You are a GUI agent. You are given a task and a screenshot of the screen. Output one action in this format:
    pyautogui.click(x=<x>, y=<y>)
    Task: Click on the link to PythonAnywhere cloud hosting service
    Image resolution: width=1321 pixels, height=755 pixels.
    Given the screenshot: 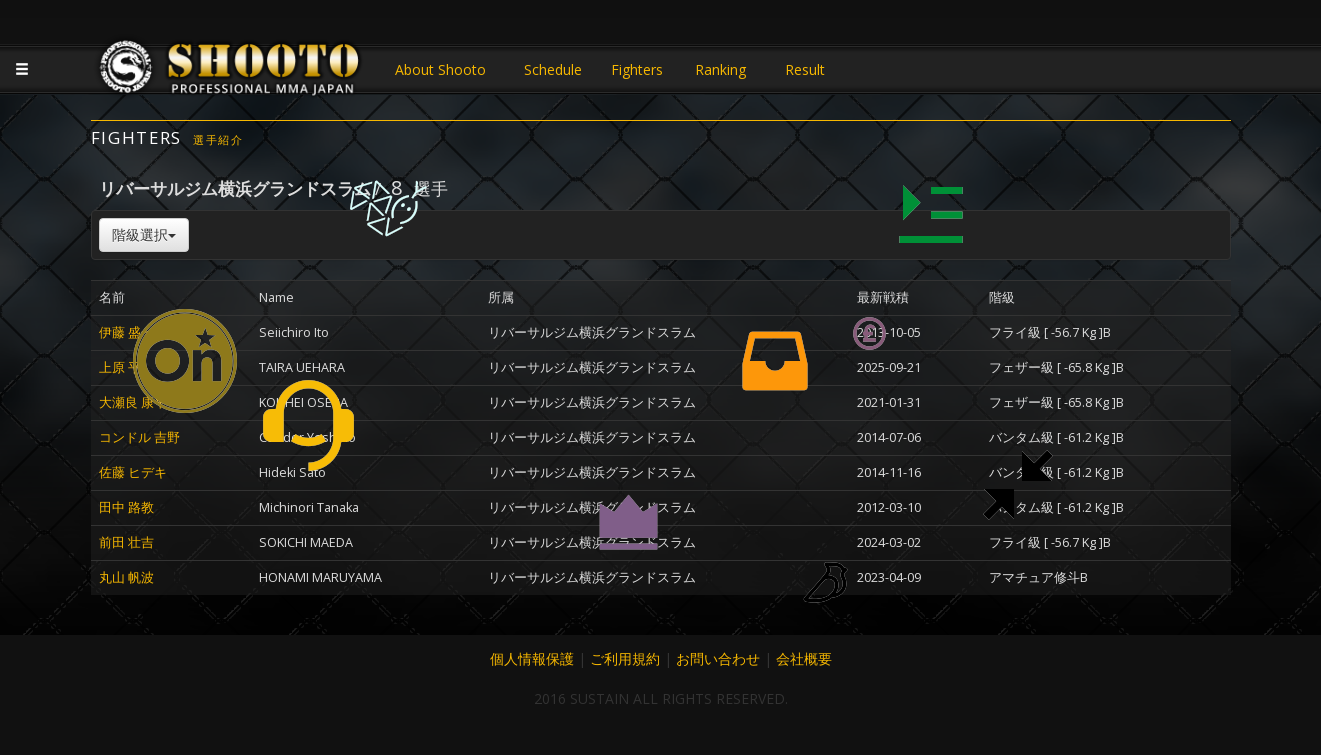 What is the action you would take?
    pyautogui.click(x=388, y=208)
    